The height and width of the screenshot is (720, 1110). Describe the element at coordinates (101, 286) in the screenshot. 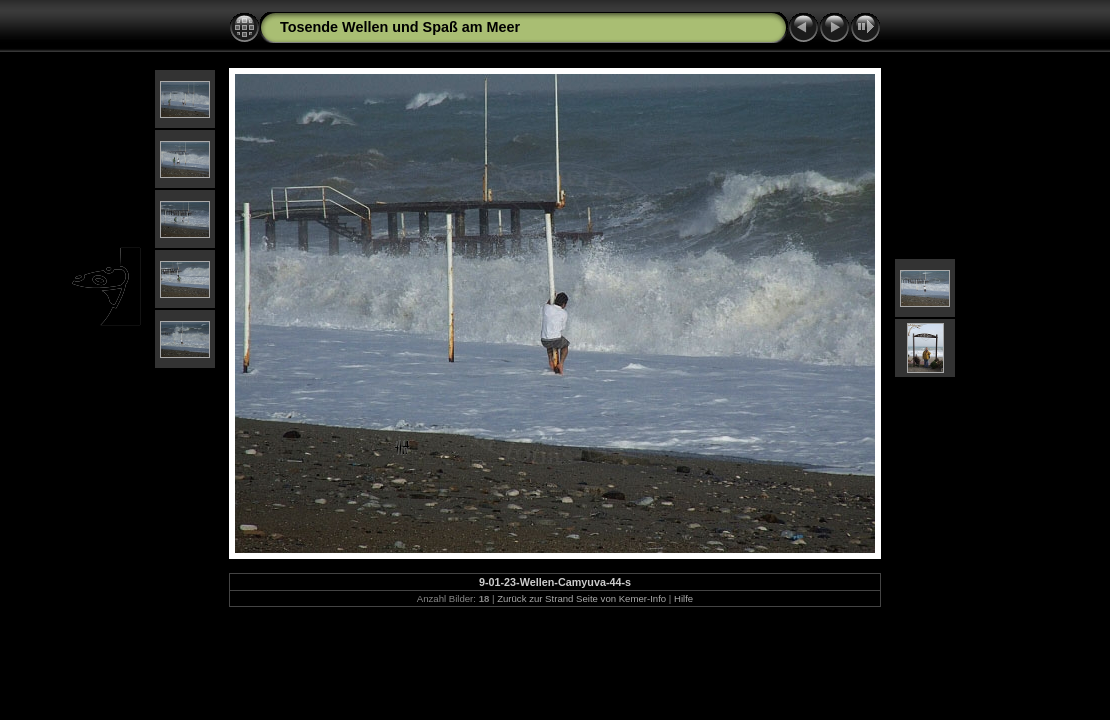

I see `indicates a foraging or mushroom gathering activity` at that location.